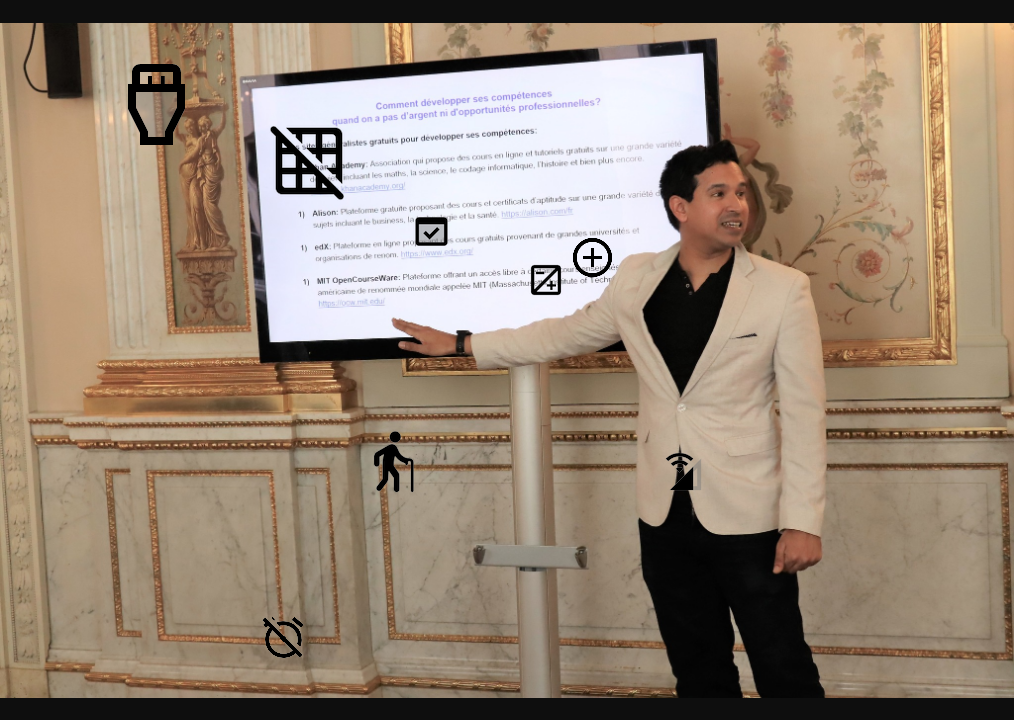 The image size is (1014, 720). I want to click on indicates wifi connection with cellular backup, so click(681, 470).